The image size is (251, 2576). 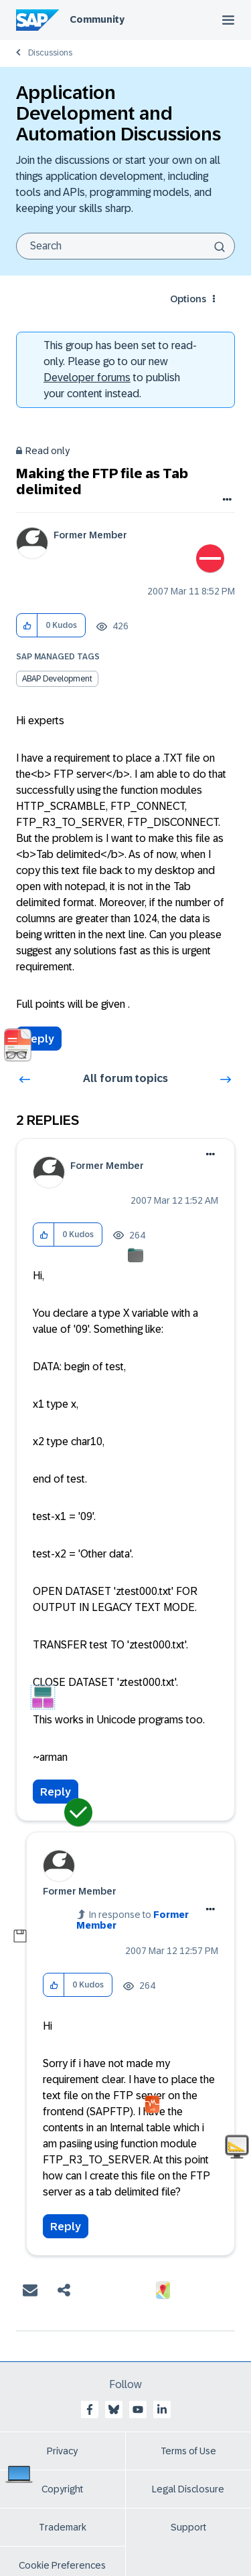 What do you see at coordinates (163, 2290) in the screenshot?
I see `a google earth kml file containing location data` at bounding box center [163, 2290].